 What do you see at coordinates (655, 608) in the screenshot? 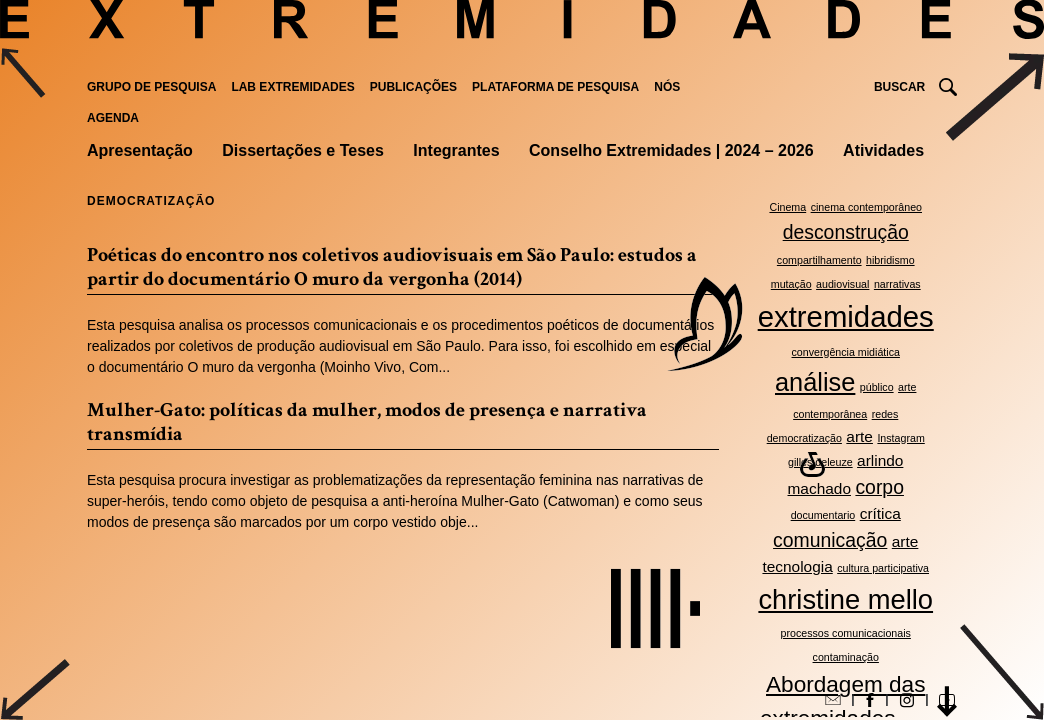
I see `clickhouse database service logo` at bounding box center [655, 608].